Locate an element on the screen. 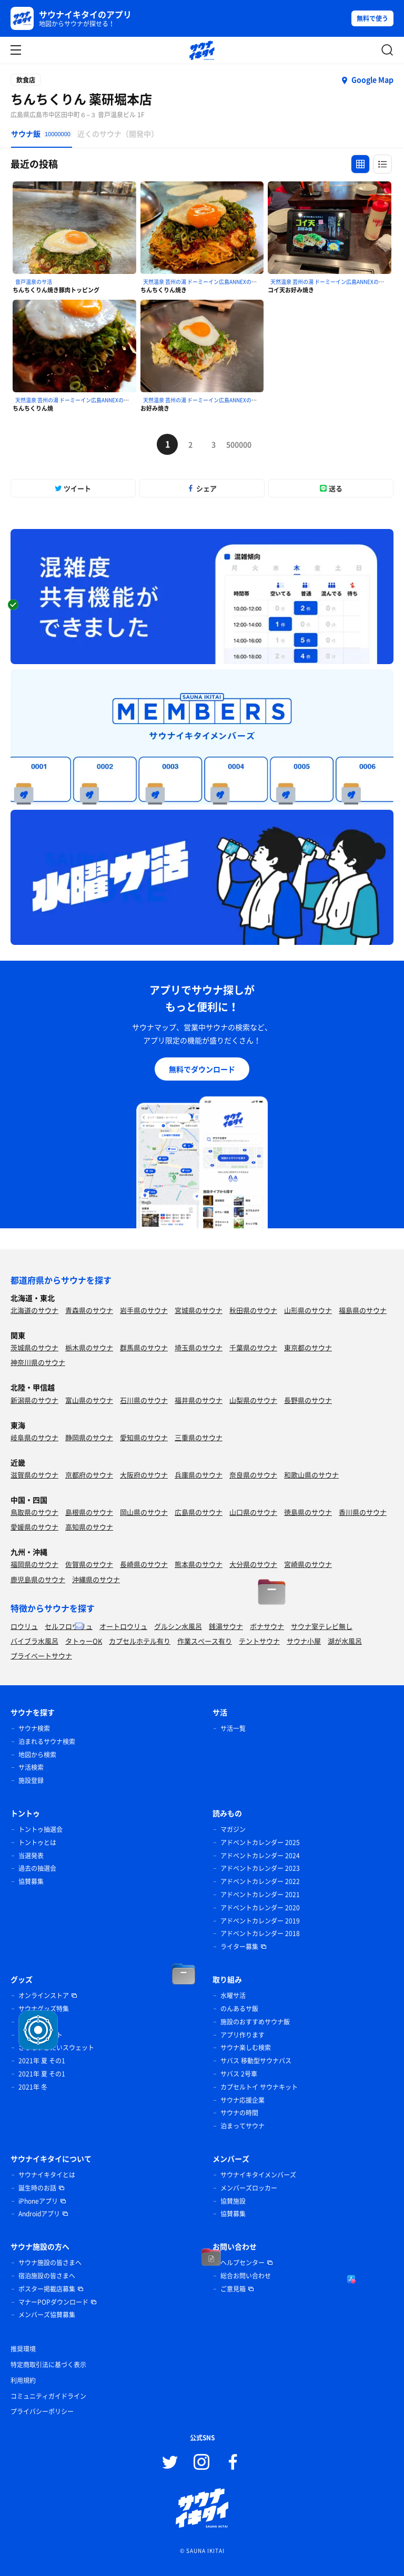  open the file manager is located at coordinates (271, 1592).